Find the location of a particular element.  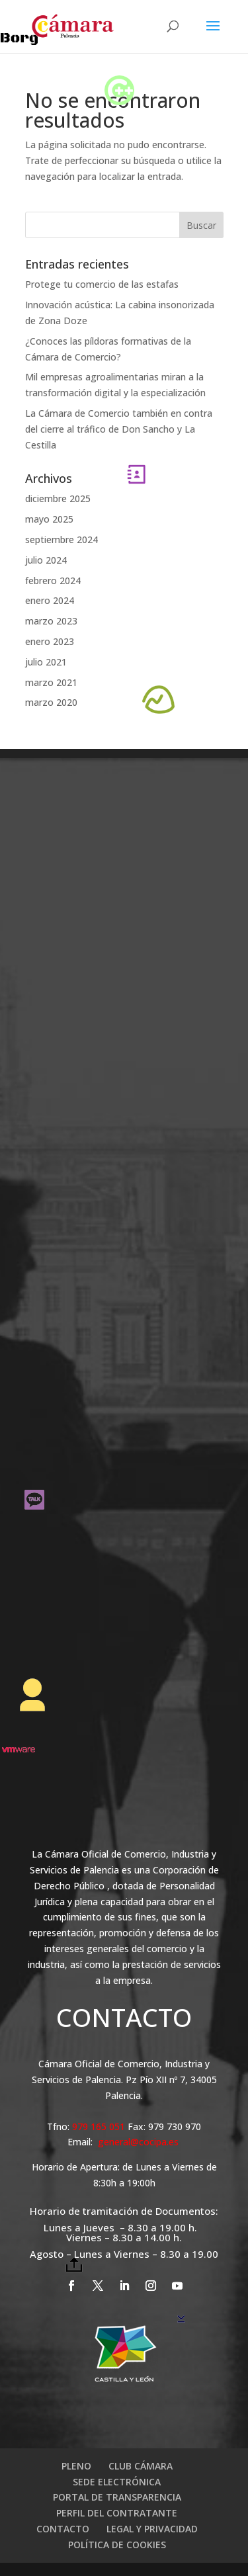

open Basecamp app is located at coordinates (158, 699).